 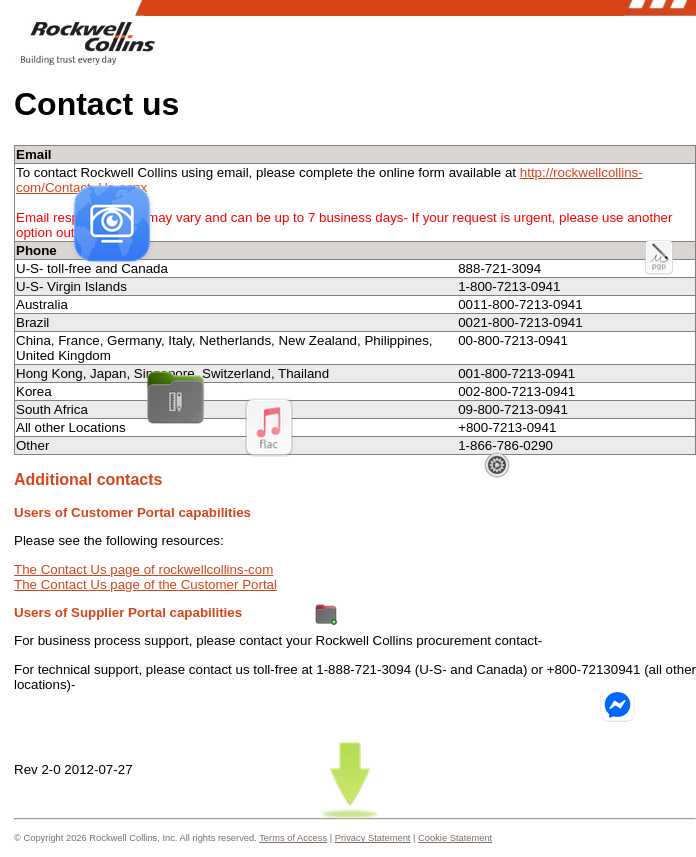 What do you see at coordinates (617, 704) in the screenshot?
I see `open facebook messenger app` at bounding box center [617, 704].